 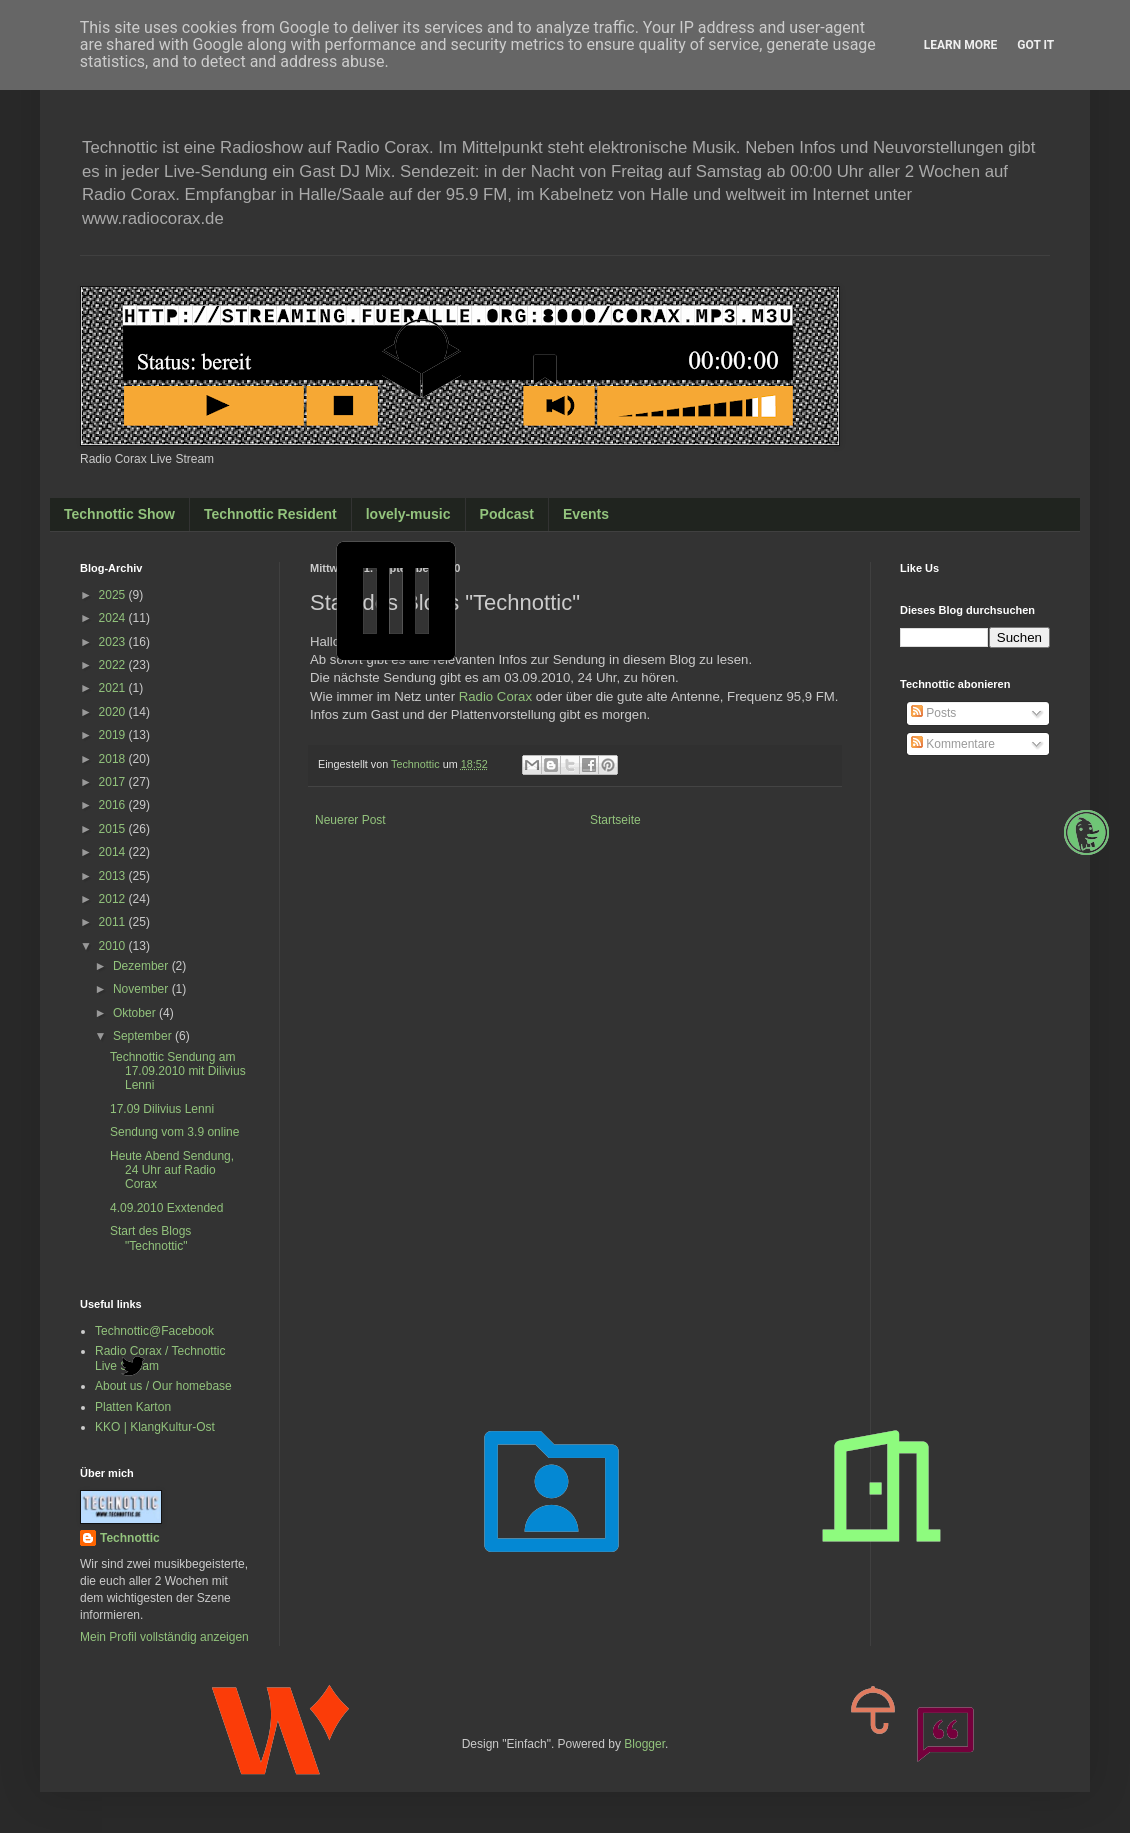 What do you see at coordinates (551, 1491) in the screenshot?
I see `access user profile documents` at bounding box center [551, 1491].